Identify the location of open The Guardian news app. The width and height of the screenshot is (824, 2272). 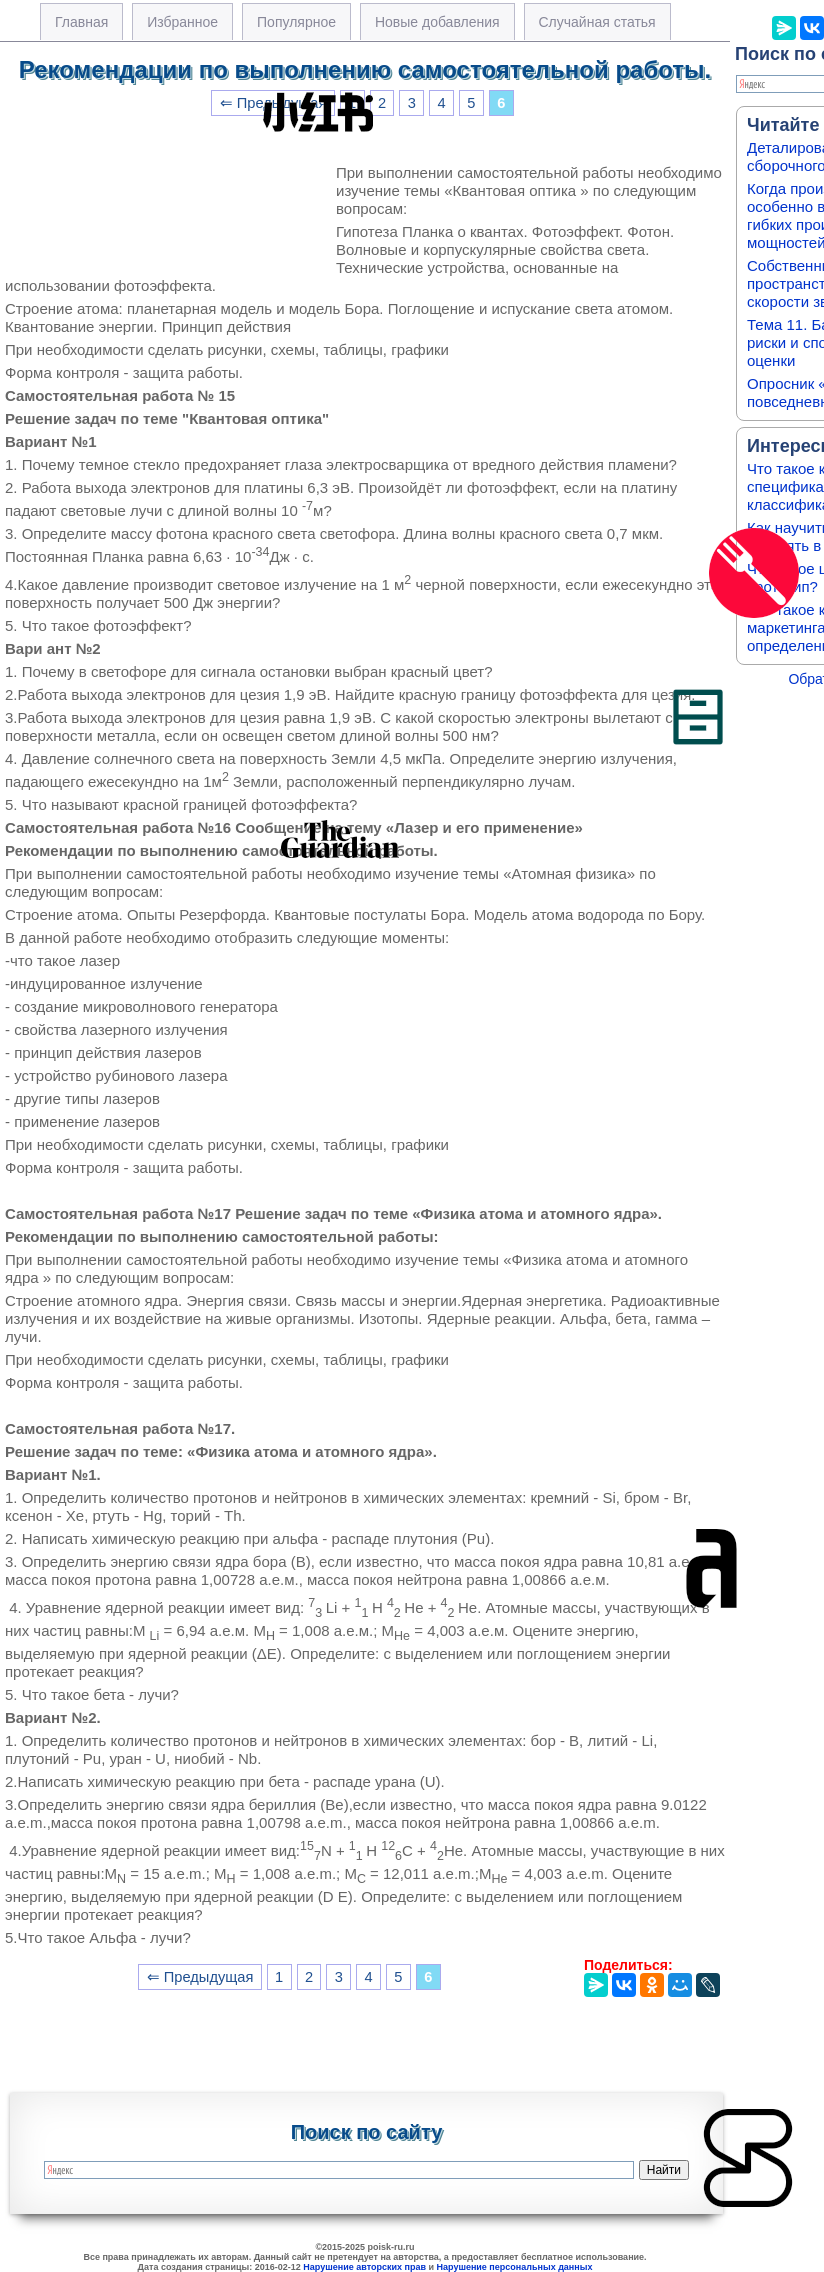
(340, 839).